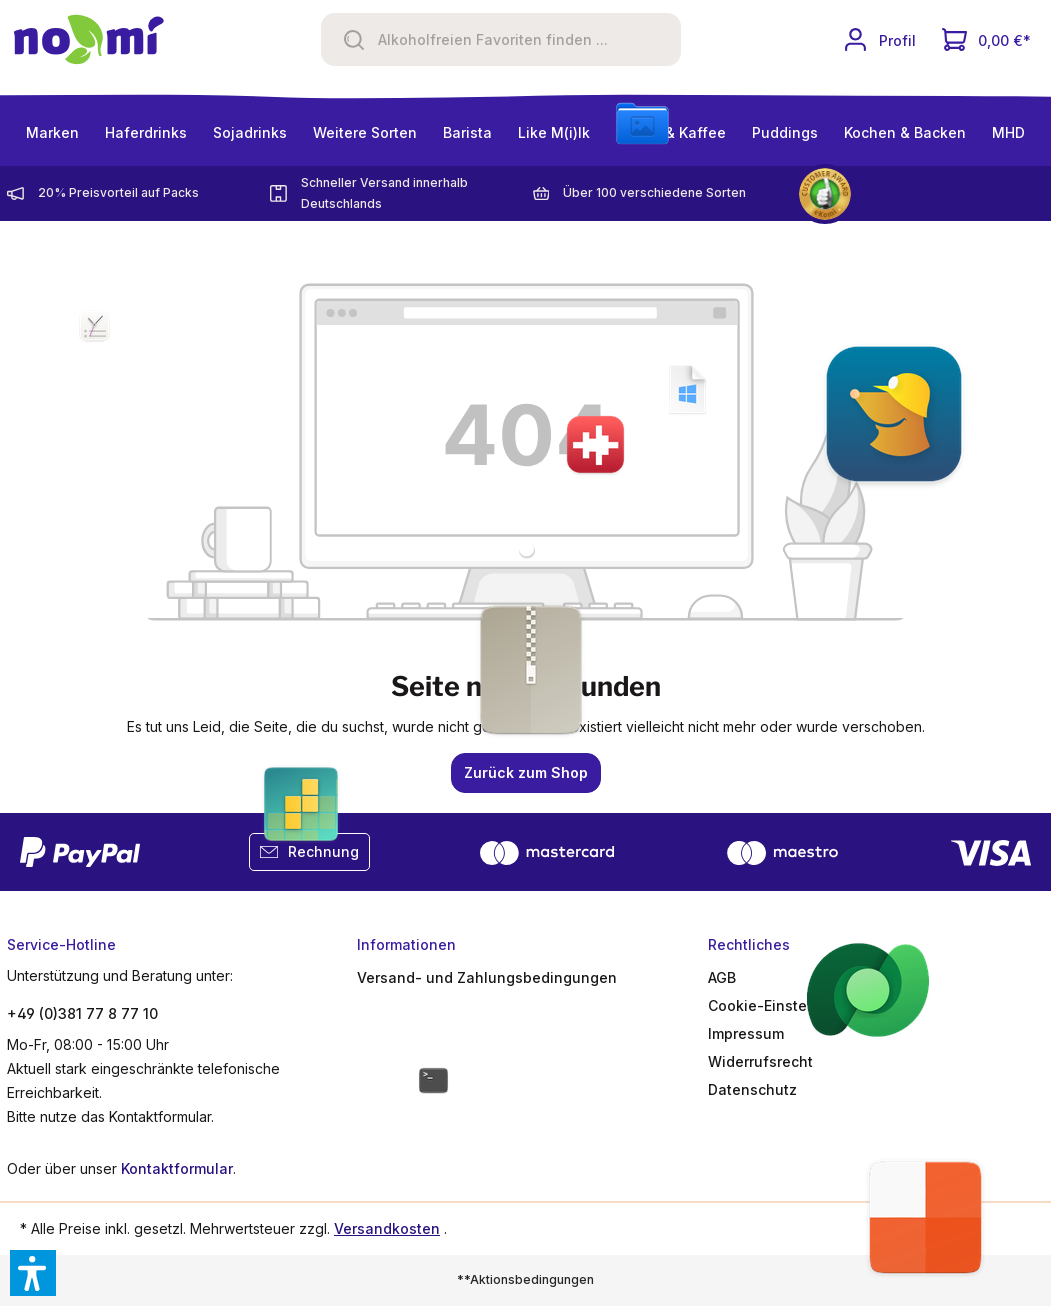  What do you see at coordinates (433, 1080) in the screenshot?
I see `open the terminal application` at bounding box center [433, 1080].